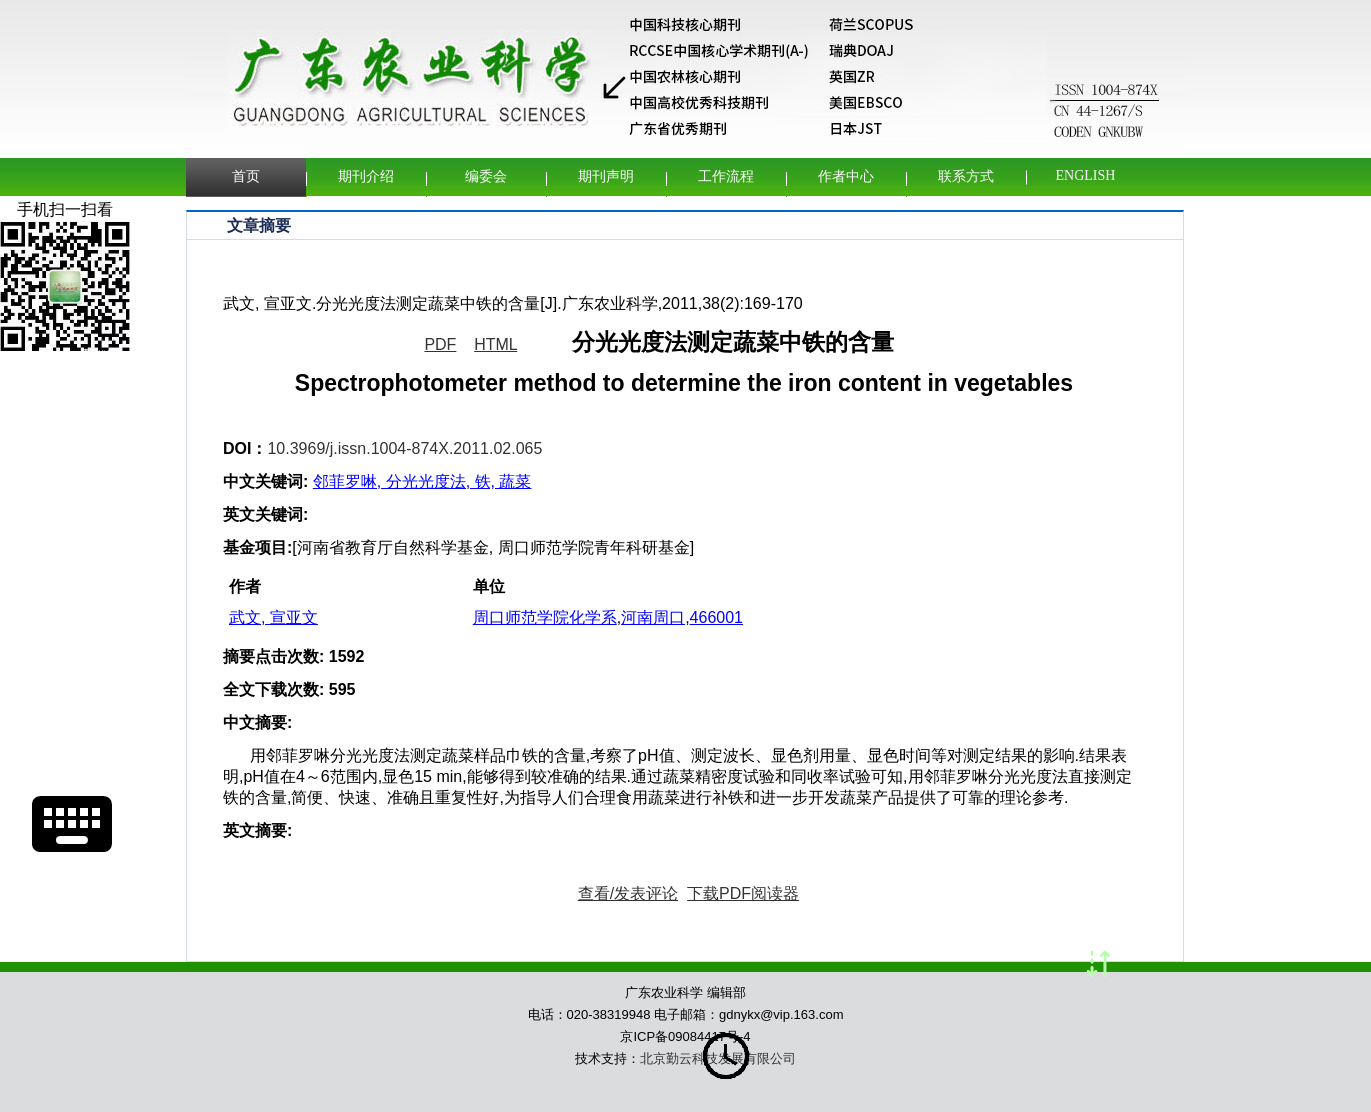 Image resolution: width=1371 pixels, height=1112 pixels. I want to click on upload or transfer data upward, so click(1098, 963).